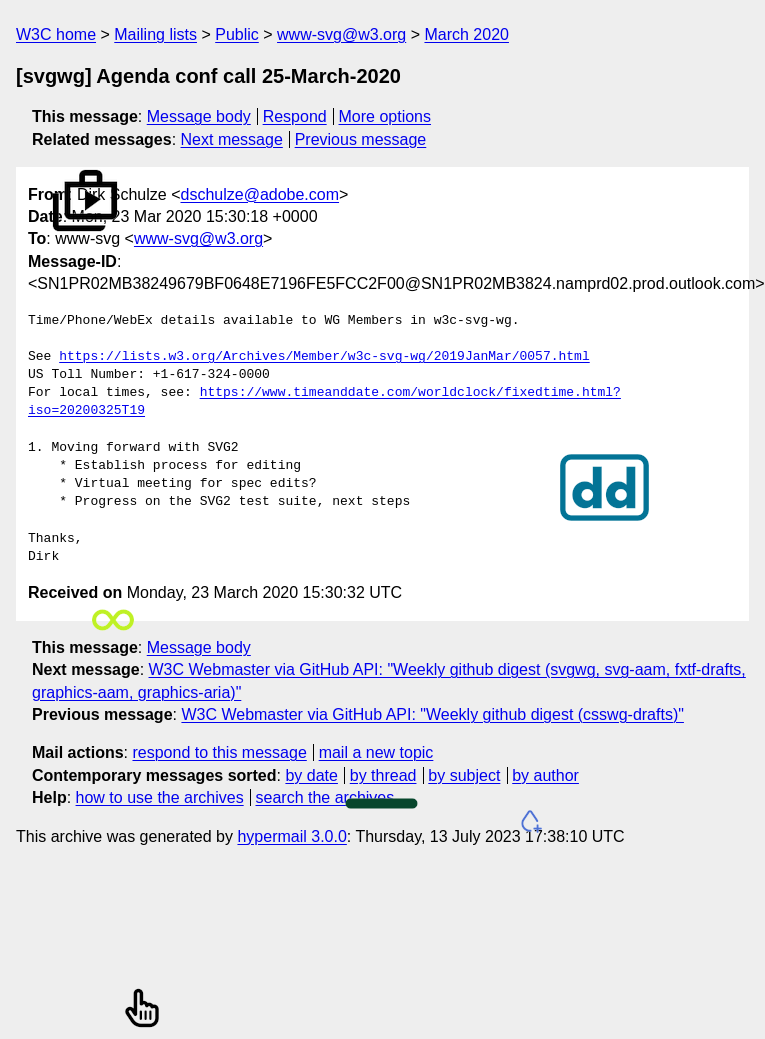 The width and height of the screenshot is (765, 1039). Describe the element at coordinates (113, 620) in the screenshot. I see `indicates unlimited or infinite capacity` at that location.